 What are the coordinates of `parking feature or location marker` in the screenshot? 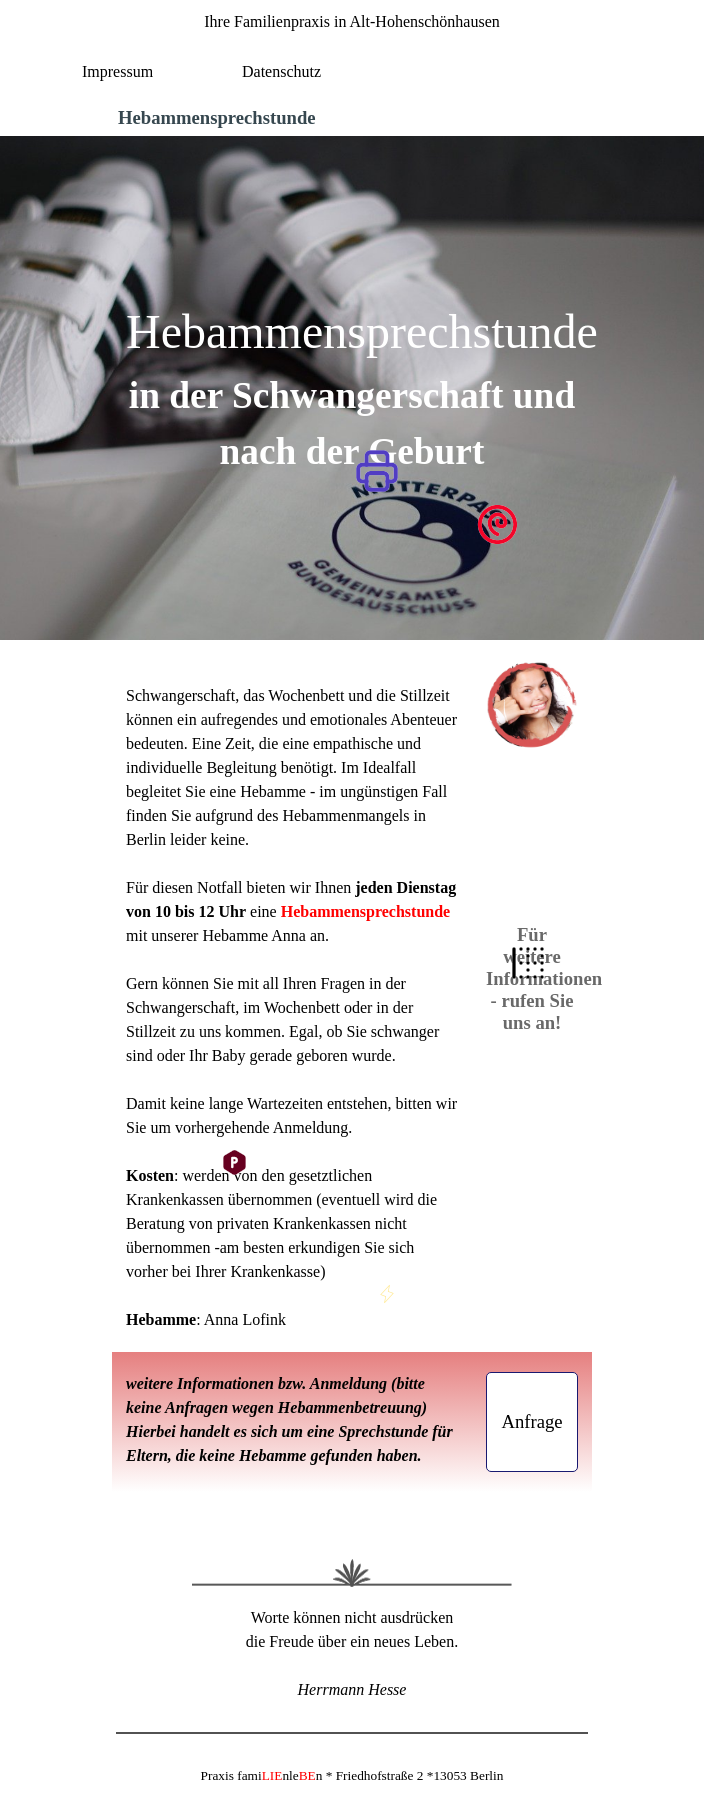 It's located at (234, 1162).